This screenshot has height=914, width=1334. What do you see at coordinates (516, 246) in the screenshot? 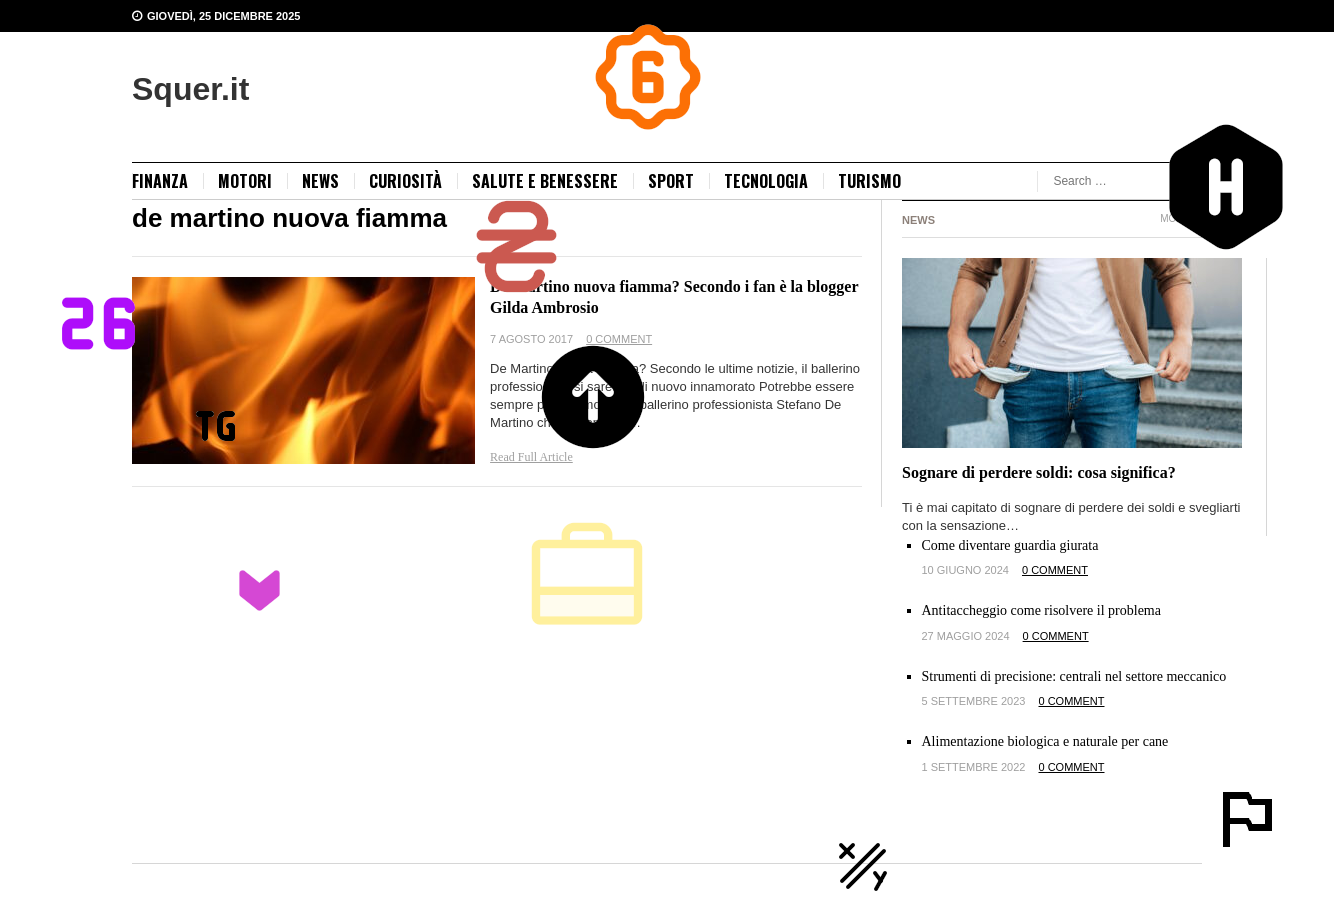
I see `indicates Ukrainian hryvnia currency` at bounding box center [516, 246].